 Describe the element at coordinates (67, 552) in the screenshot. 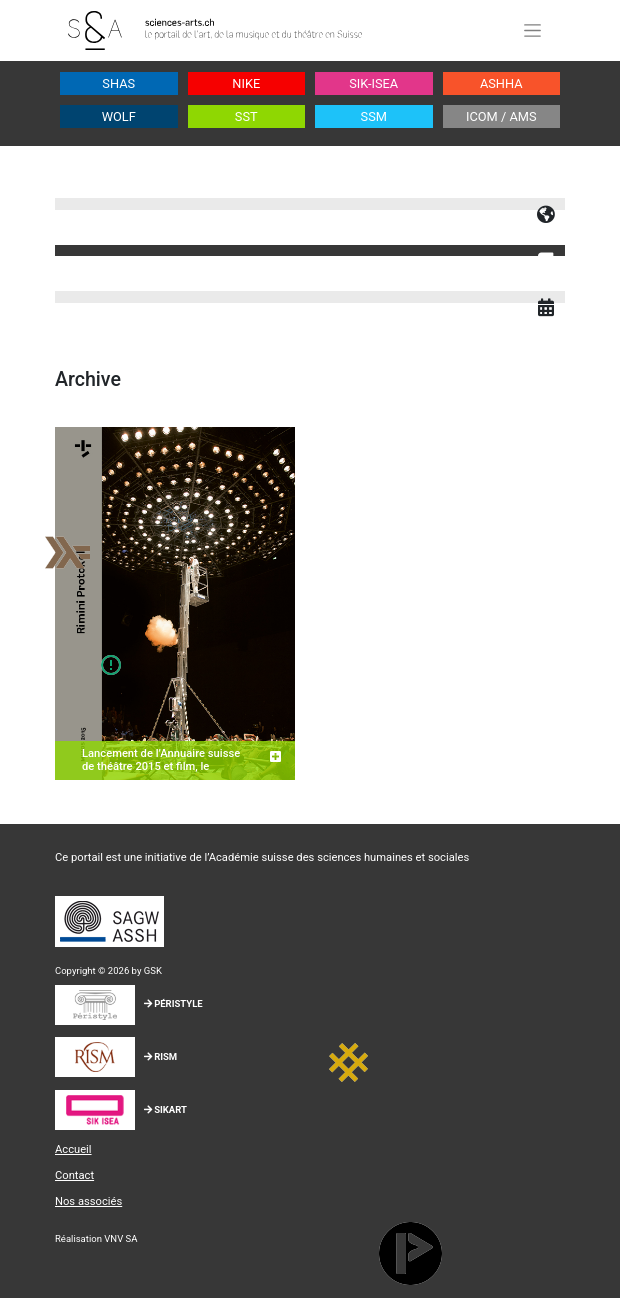

I see `indicates Haskell programming language` at that location.